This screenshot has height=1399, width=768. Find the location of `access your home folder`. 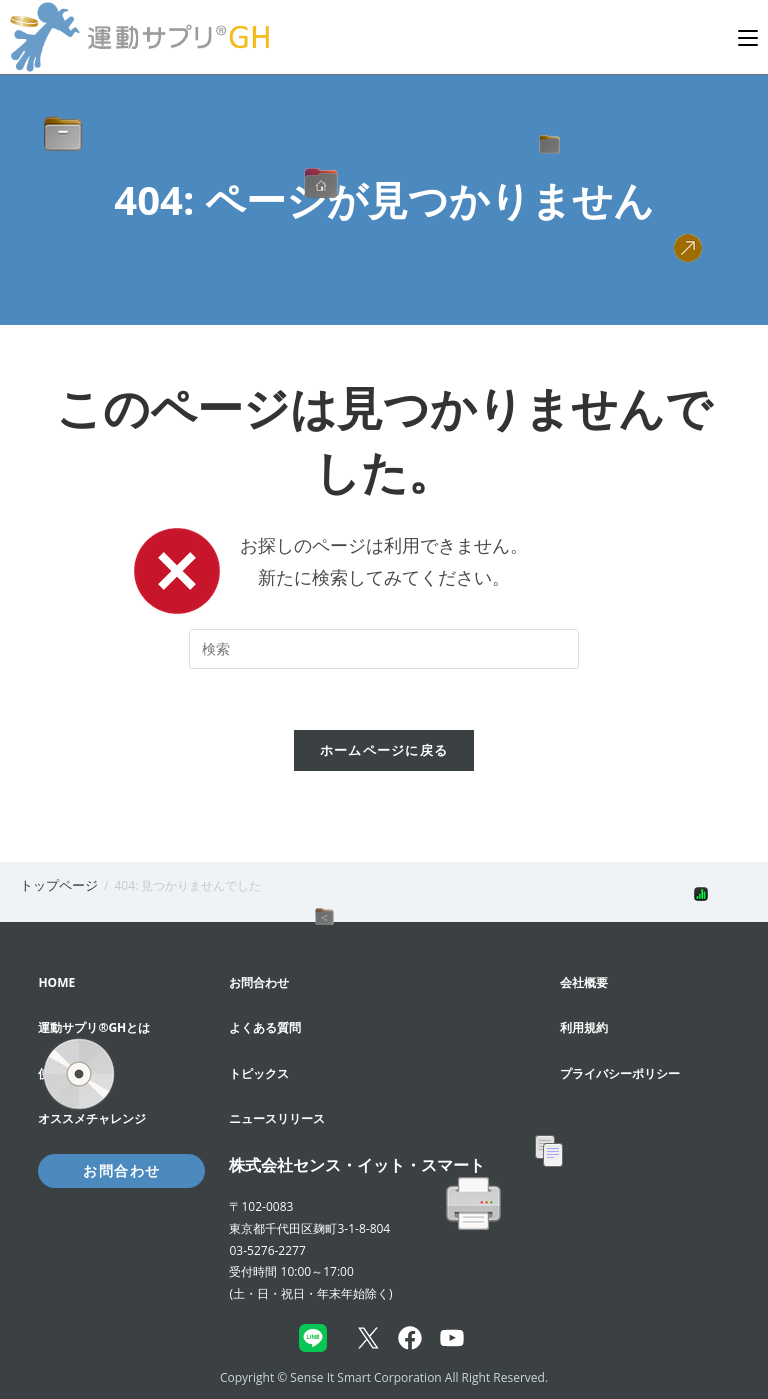

access your home folder is located at coordinates (321, 183).